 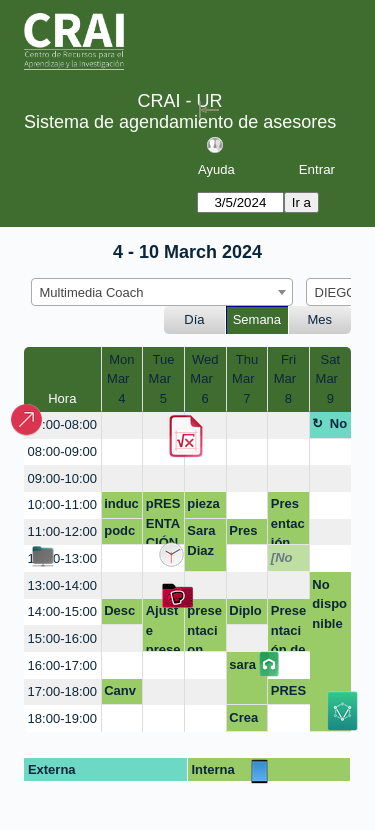 What do you see at coordinates (43, 556) in the screenshot?
I see `access files stored on a remote server` at bounding box center [43, 556].